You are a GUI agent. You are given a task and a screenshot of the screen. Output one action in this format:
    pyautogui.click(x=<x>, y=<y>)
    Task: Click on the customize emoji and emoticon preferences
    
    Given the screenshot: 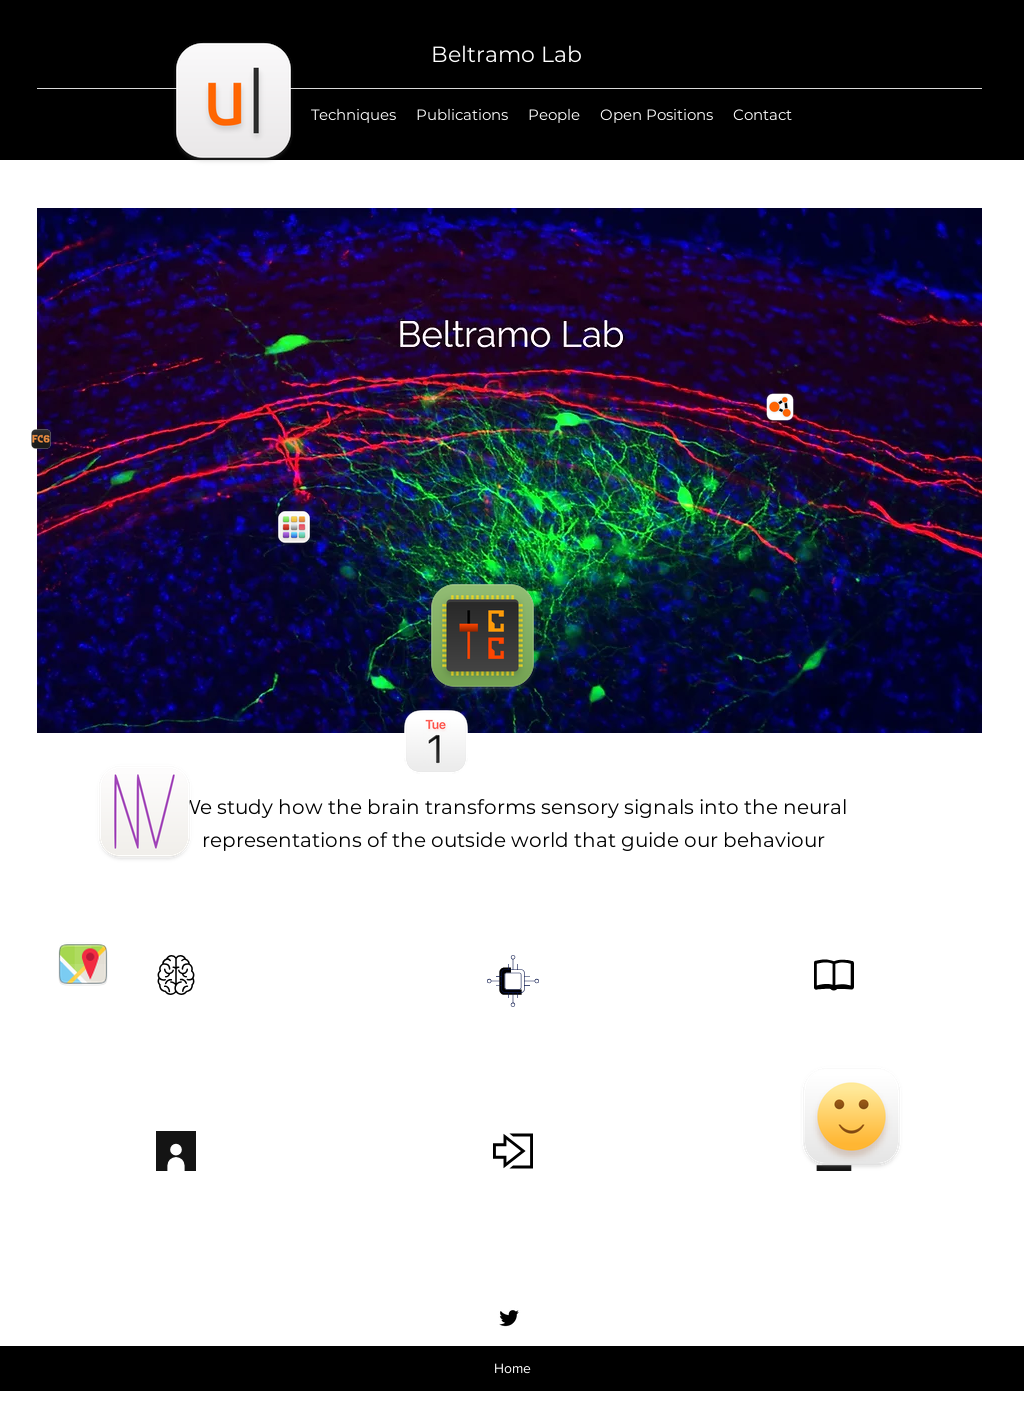 What is the action you would take?
    pyautogui.click(x=851, y=1116)
    